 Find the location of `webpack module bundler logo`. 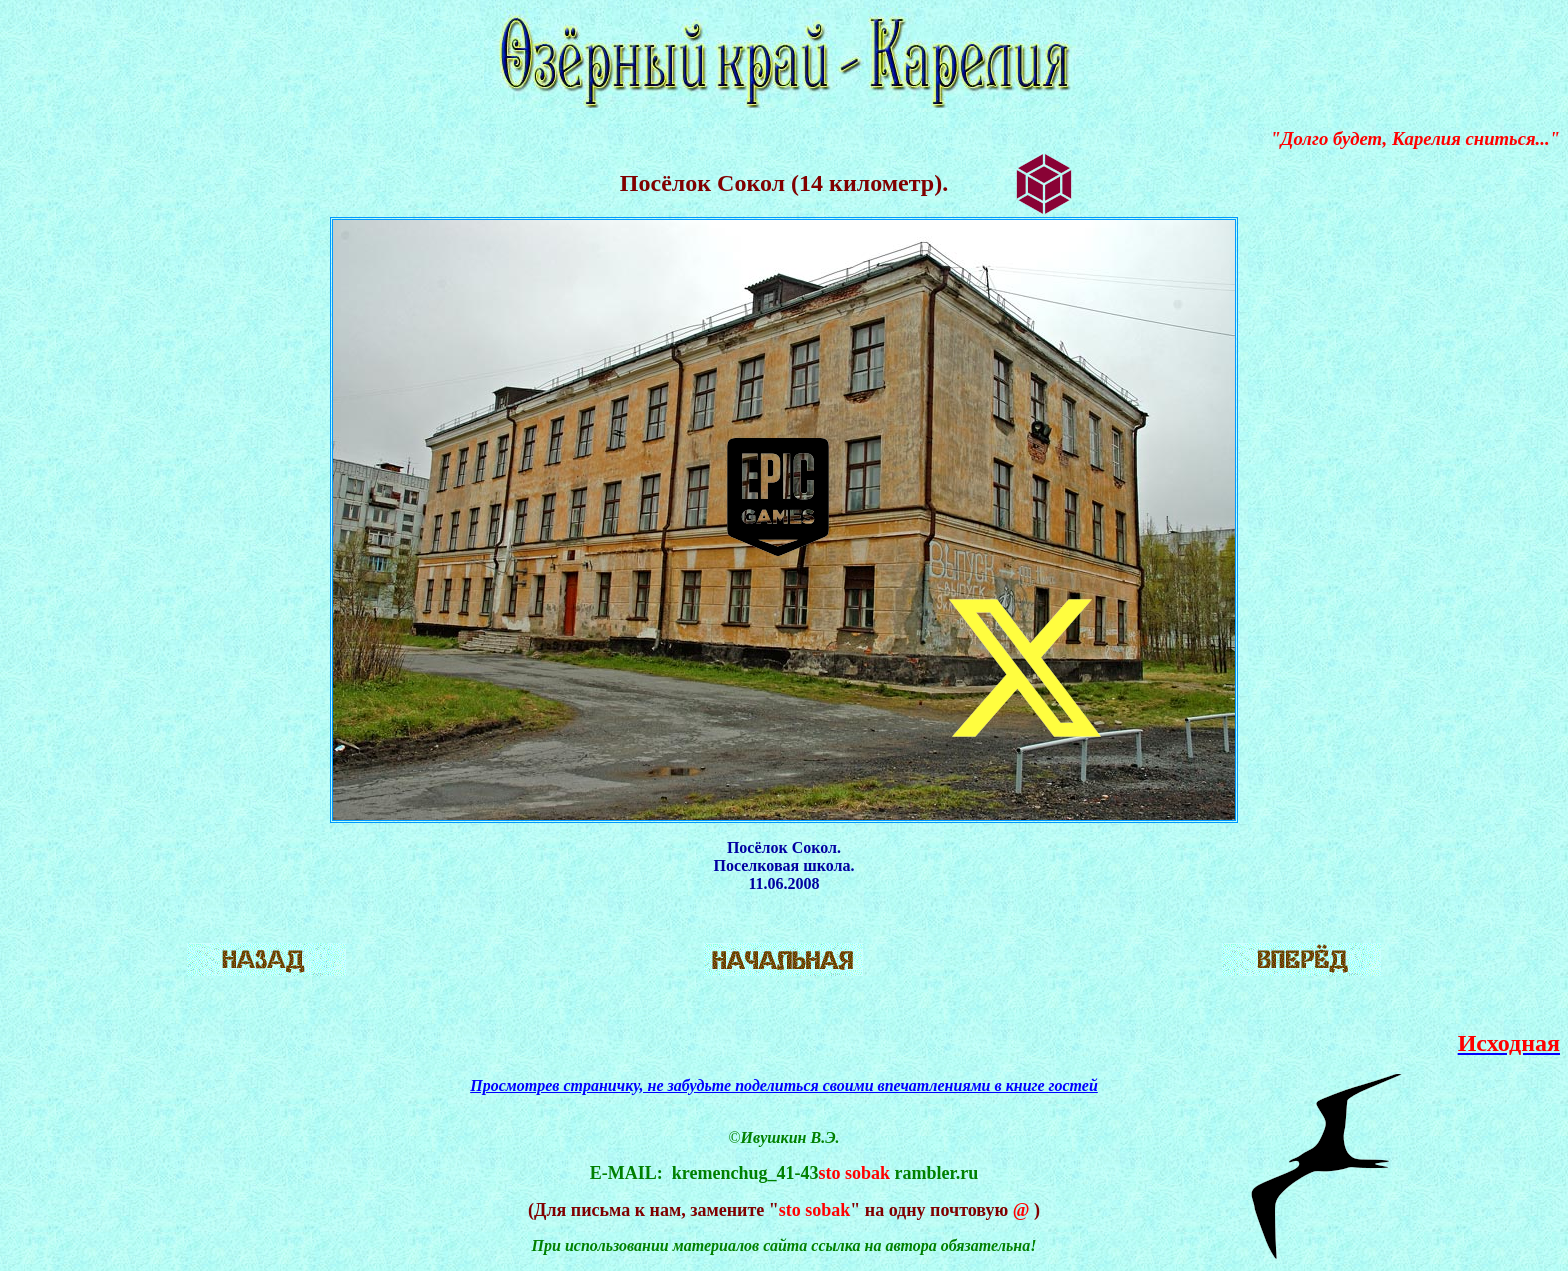

webpack module bundler logo is located at coordinates (1044, 184).